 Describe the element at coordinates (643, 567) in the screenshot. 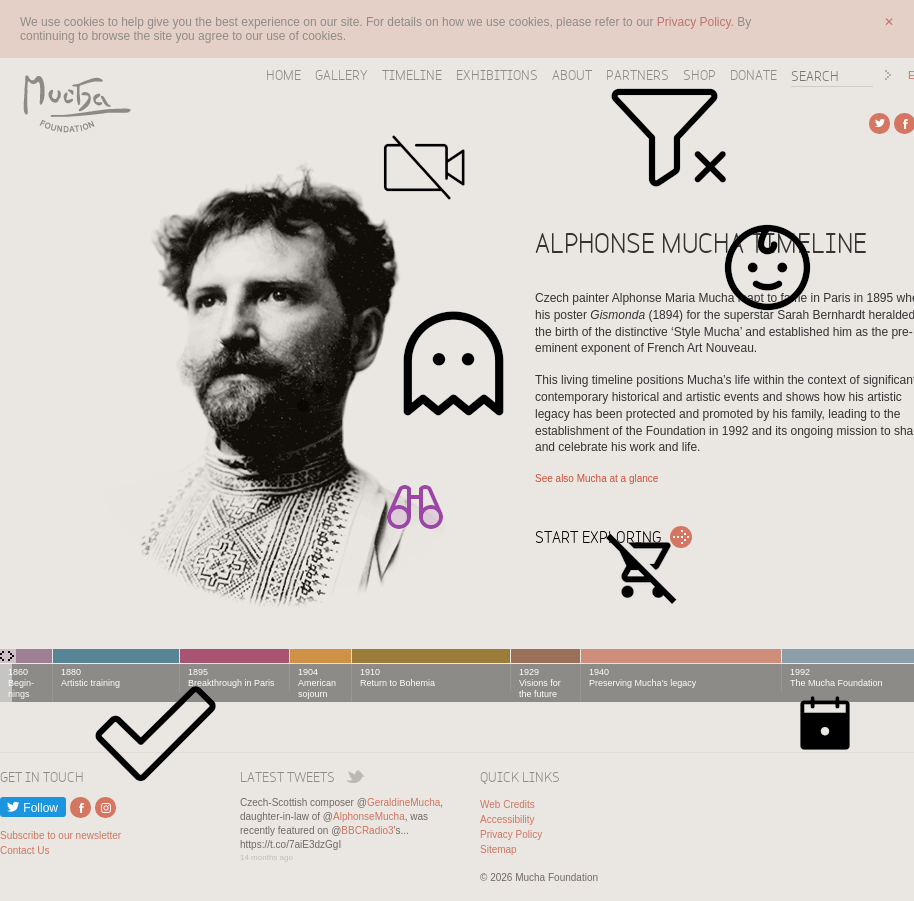

I see `remove item from shopping cart` at that location.